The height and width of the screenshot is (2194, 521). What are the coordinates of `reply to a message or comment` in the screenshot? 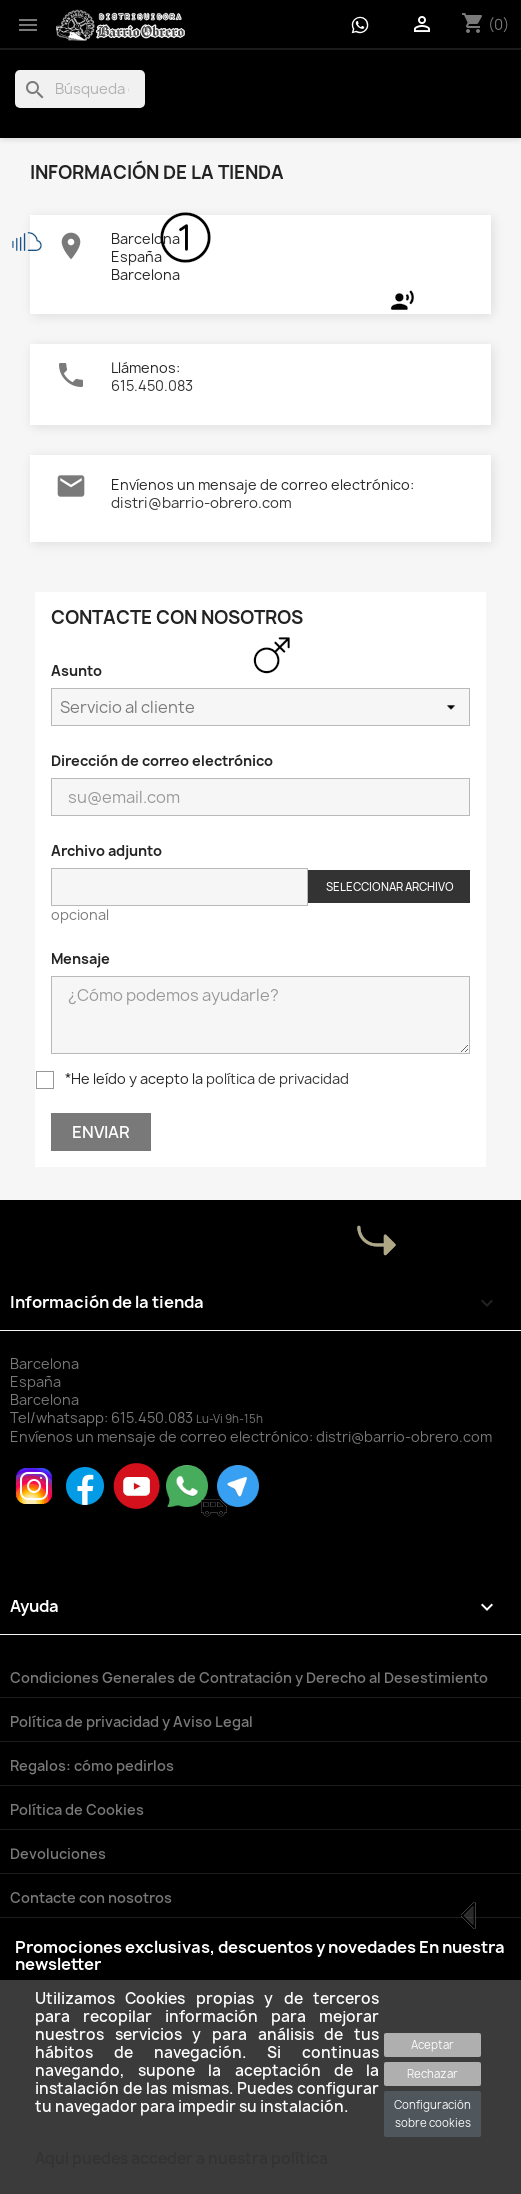 It's located at (376, 1240).